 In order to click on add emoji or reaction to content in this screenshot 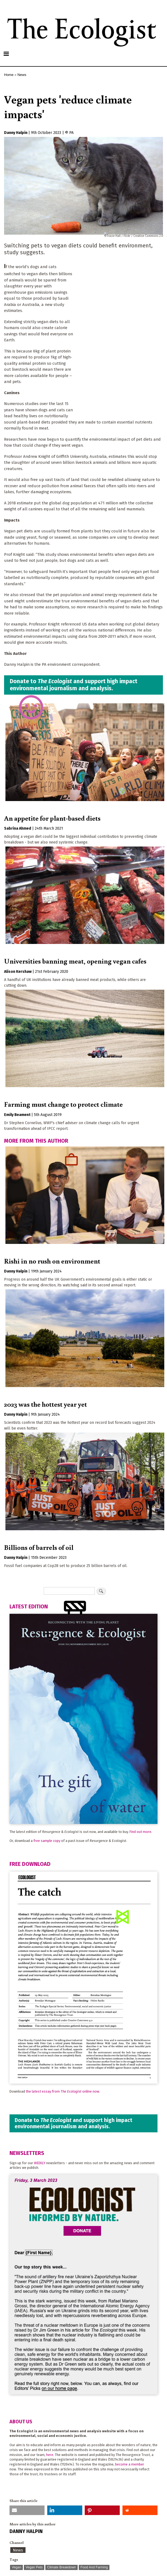, I will do `click(31, 707)`.